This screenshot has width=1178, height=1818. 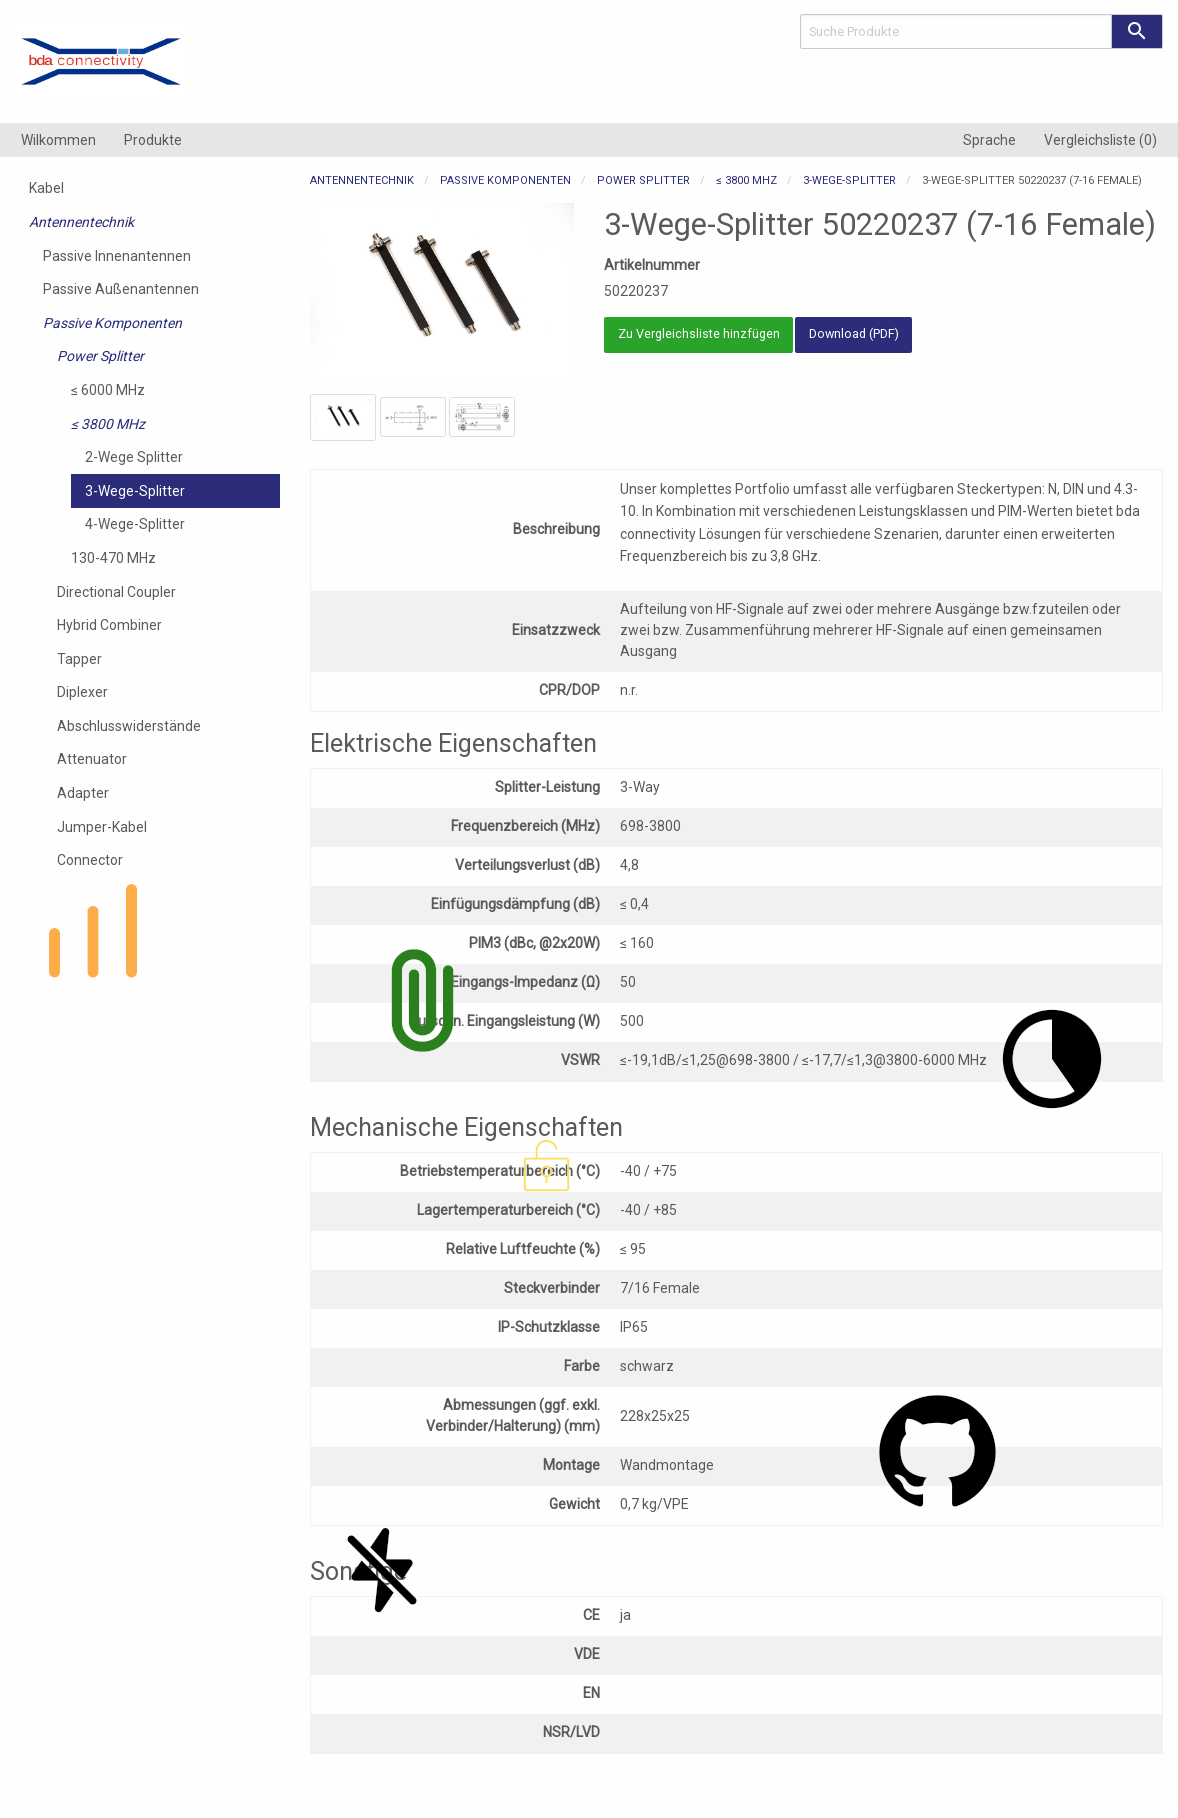 I want to click on indicates 40% progress or completion, so click(x=1052, y=1059).